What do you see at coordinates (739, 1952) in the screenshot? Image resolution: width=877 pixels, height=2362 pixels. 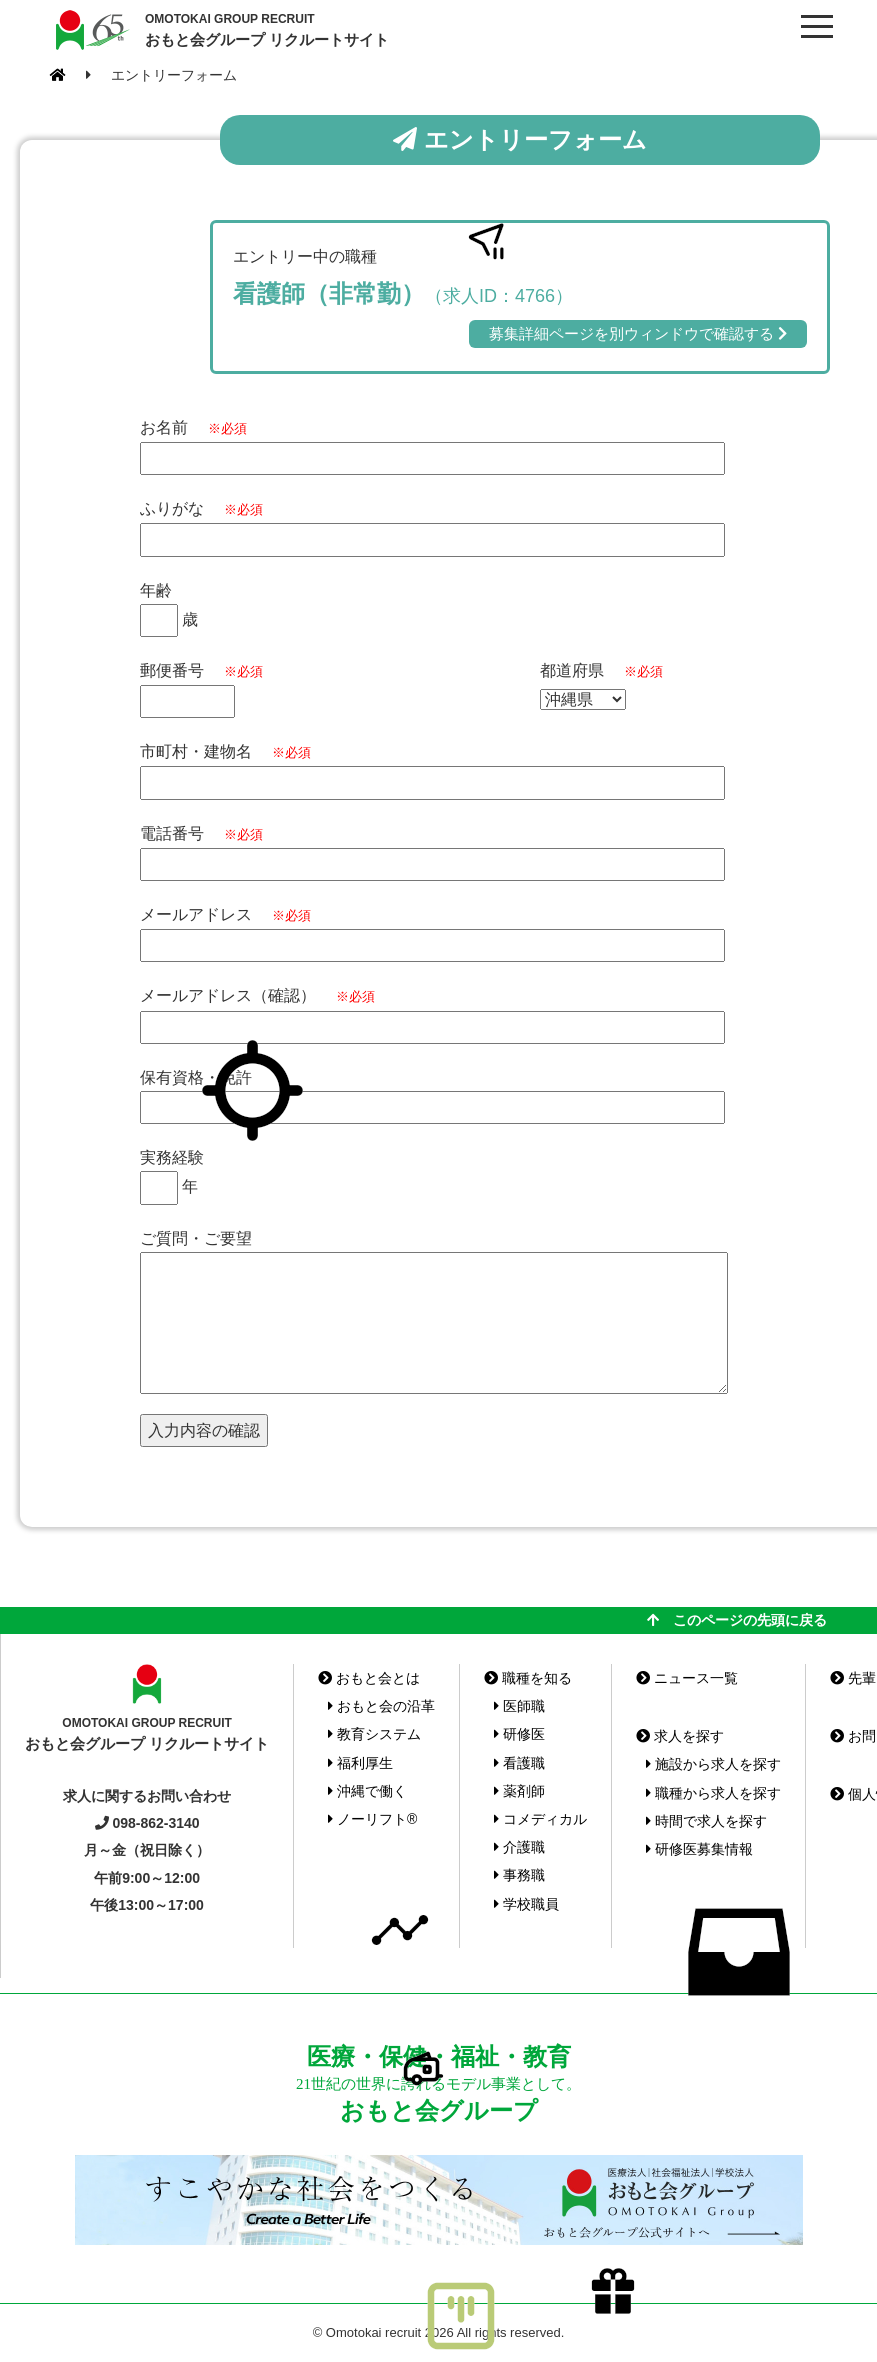 I see `access your inbox or file tray` at bounding box center [739, 1952].